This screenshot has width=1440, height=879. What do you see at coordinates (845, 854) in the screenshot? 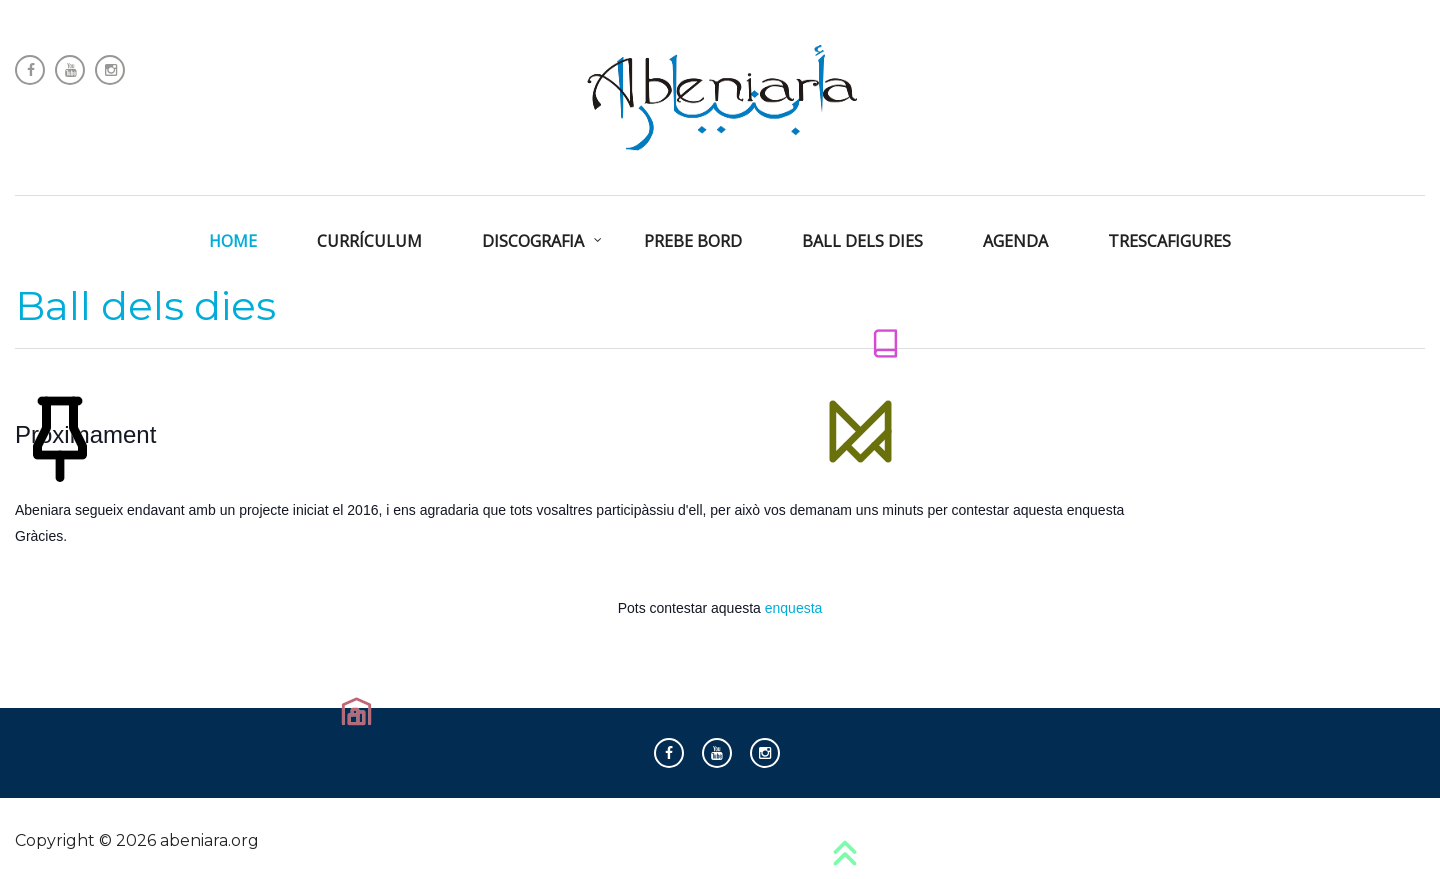
I see `scroll to top of page` at bounding box center [845, 854].